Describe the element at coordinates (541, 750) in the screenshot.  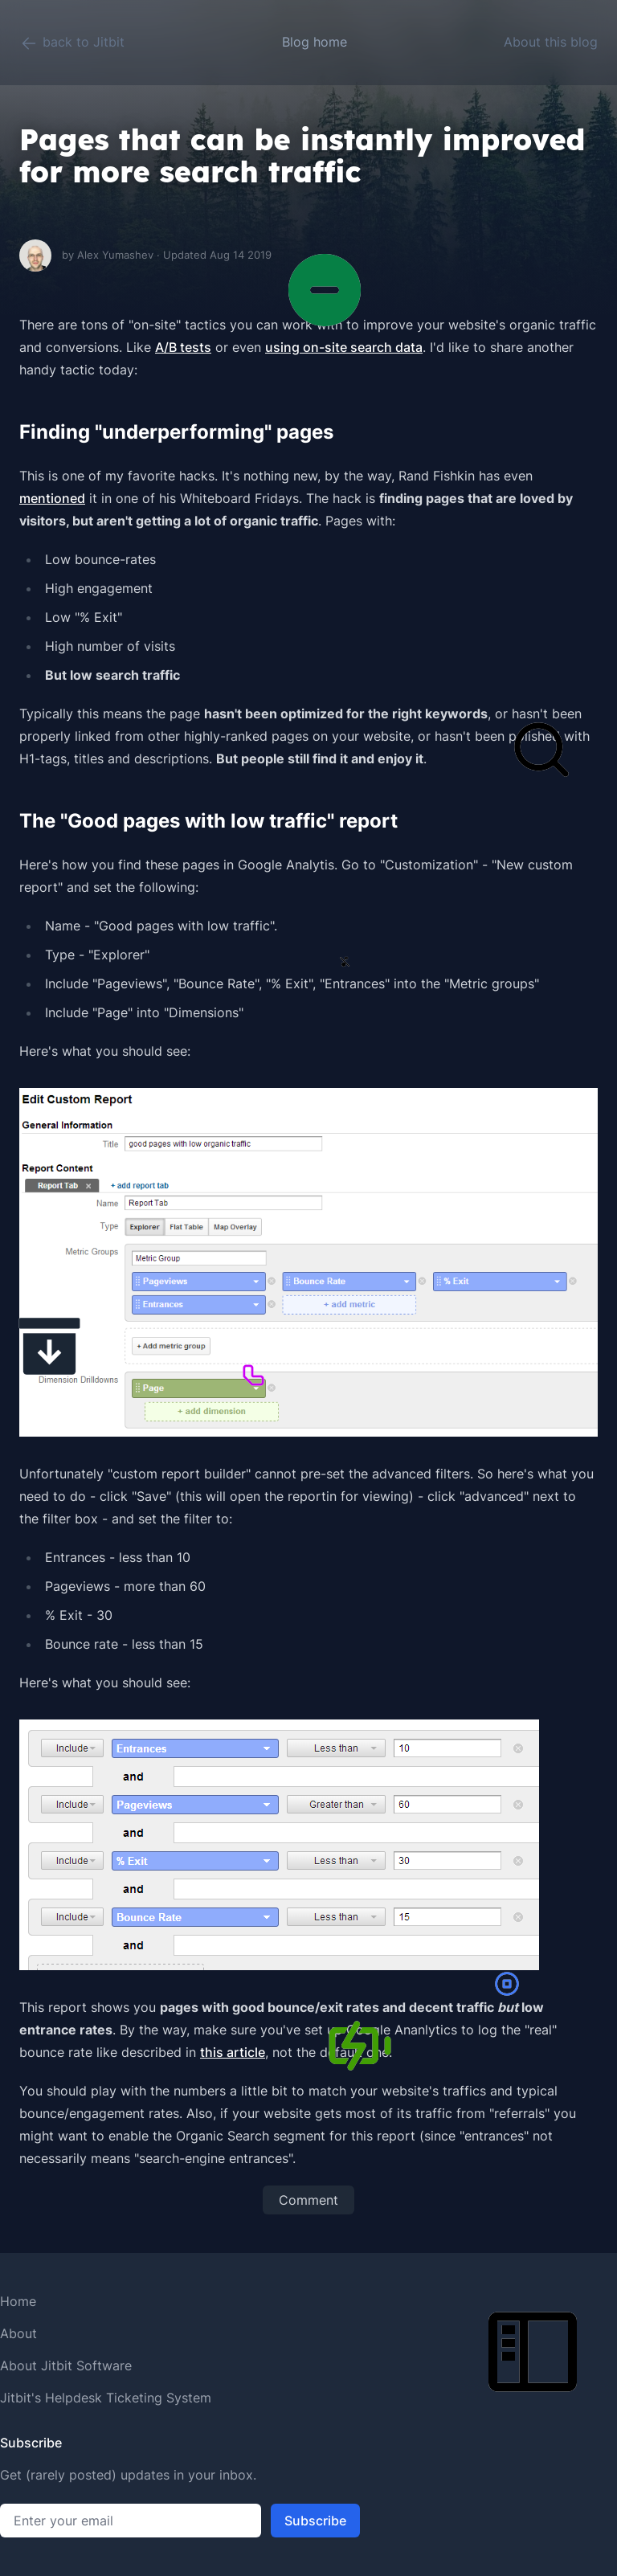
I see `search for content or items` at that location.